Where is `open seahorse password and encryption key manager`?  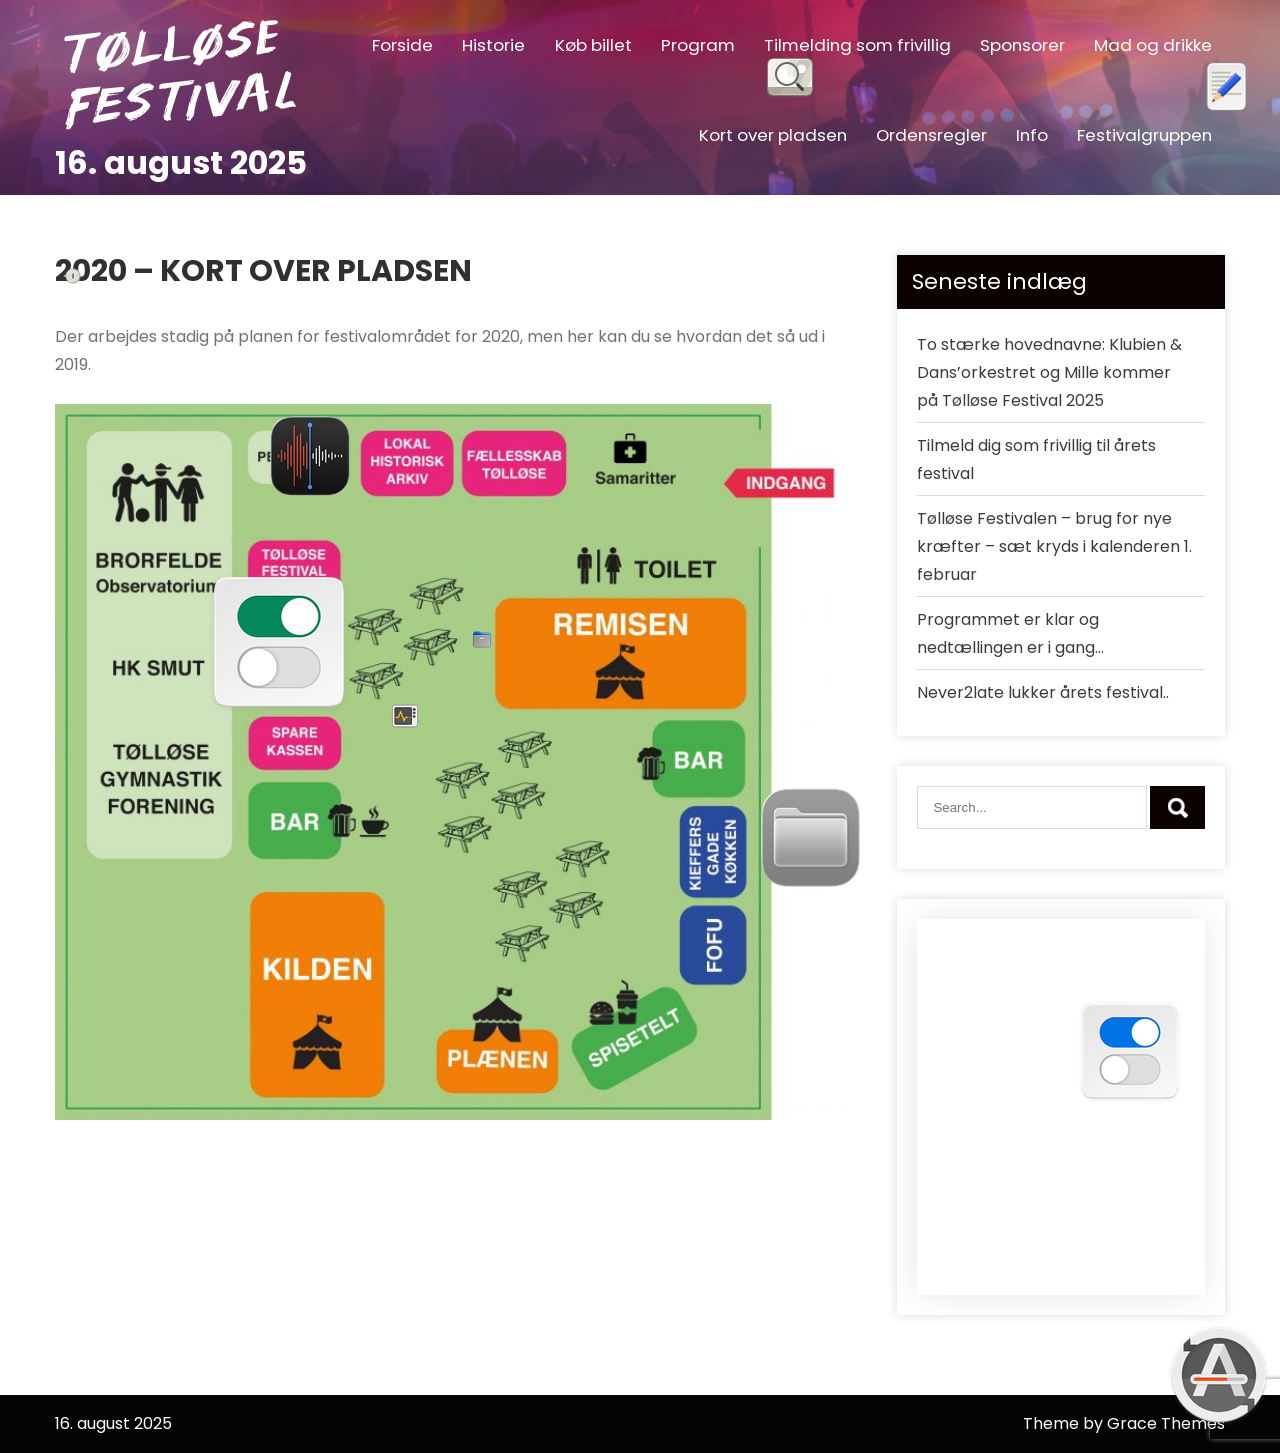
open seahorse password and encryption key manager is located at coordinates (73, 276).